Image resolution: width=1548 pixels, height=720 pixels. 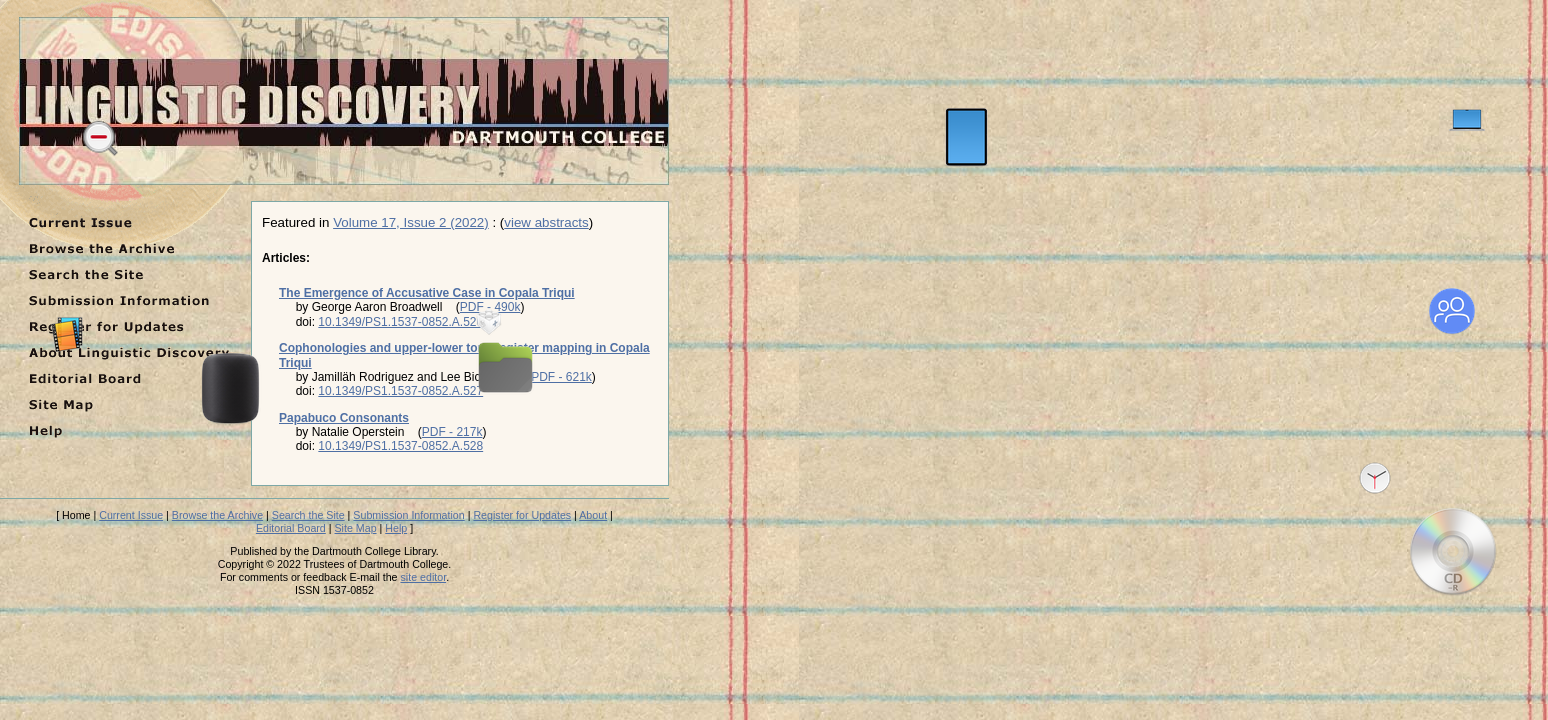 What do you see at coordinates (966, 137) in the screenshot?
I see `iPad Air M2 device icon` at bounding box center [966, 137].